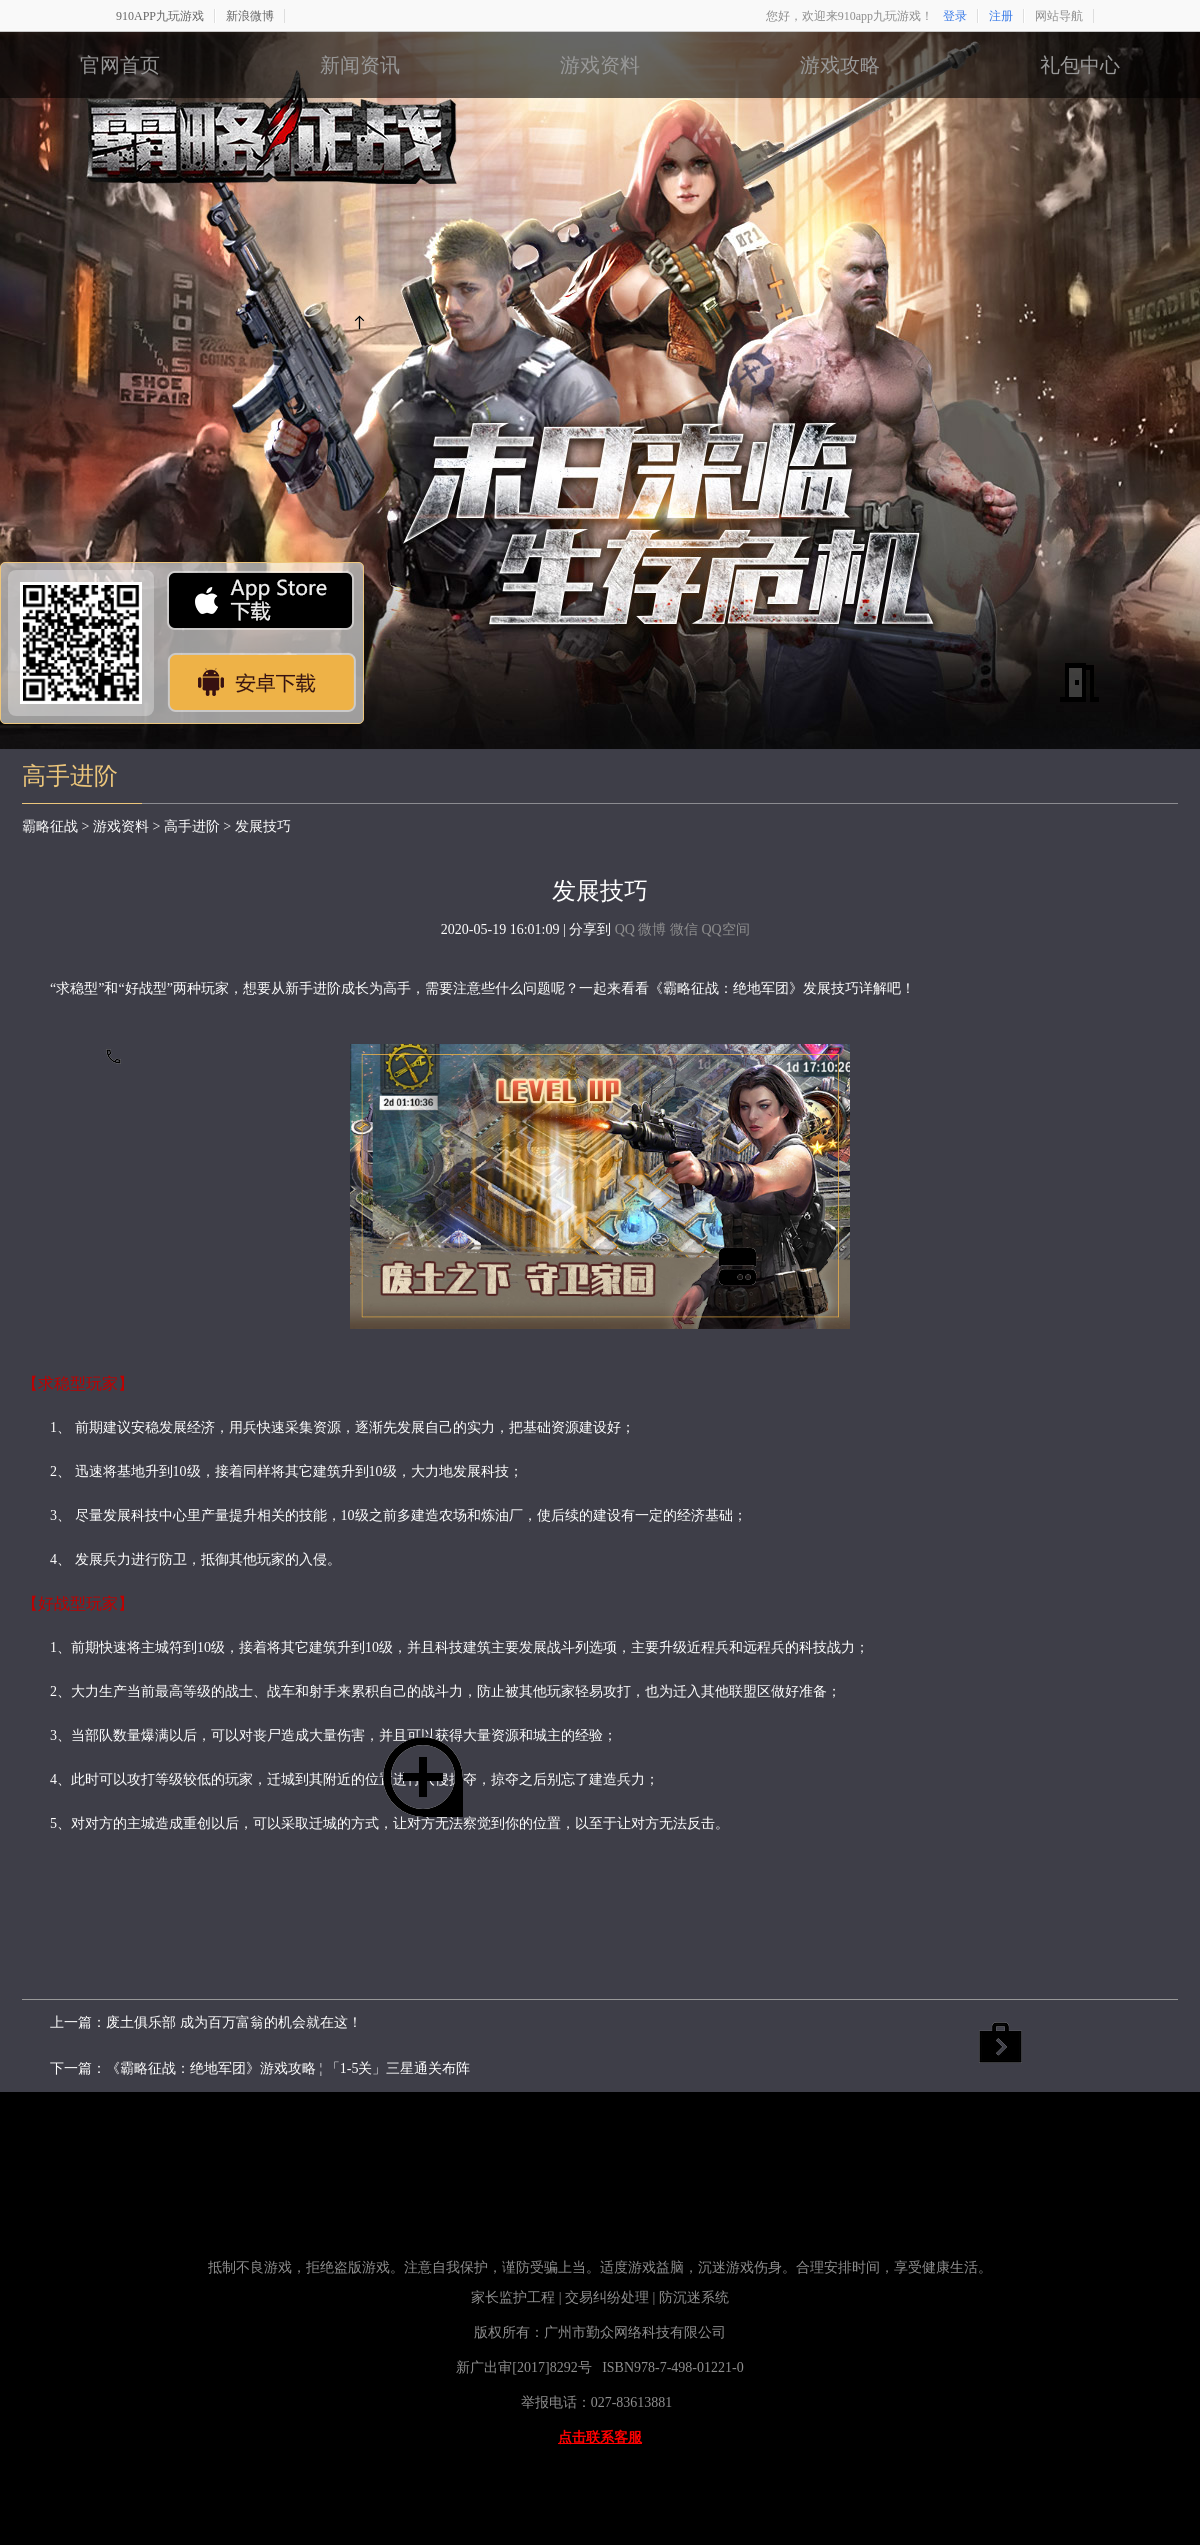  I want to click on snooze or defer task to next week, so click(1000, 2041).